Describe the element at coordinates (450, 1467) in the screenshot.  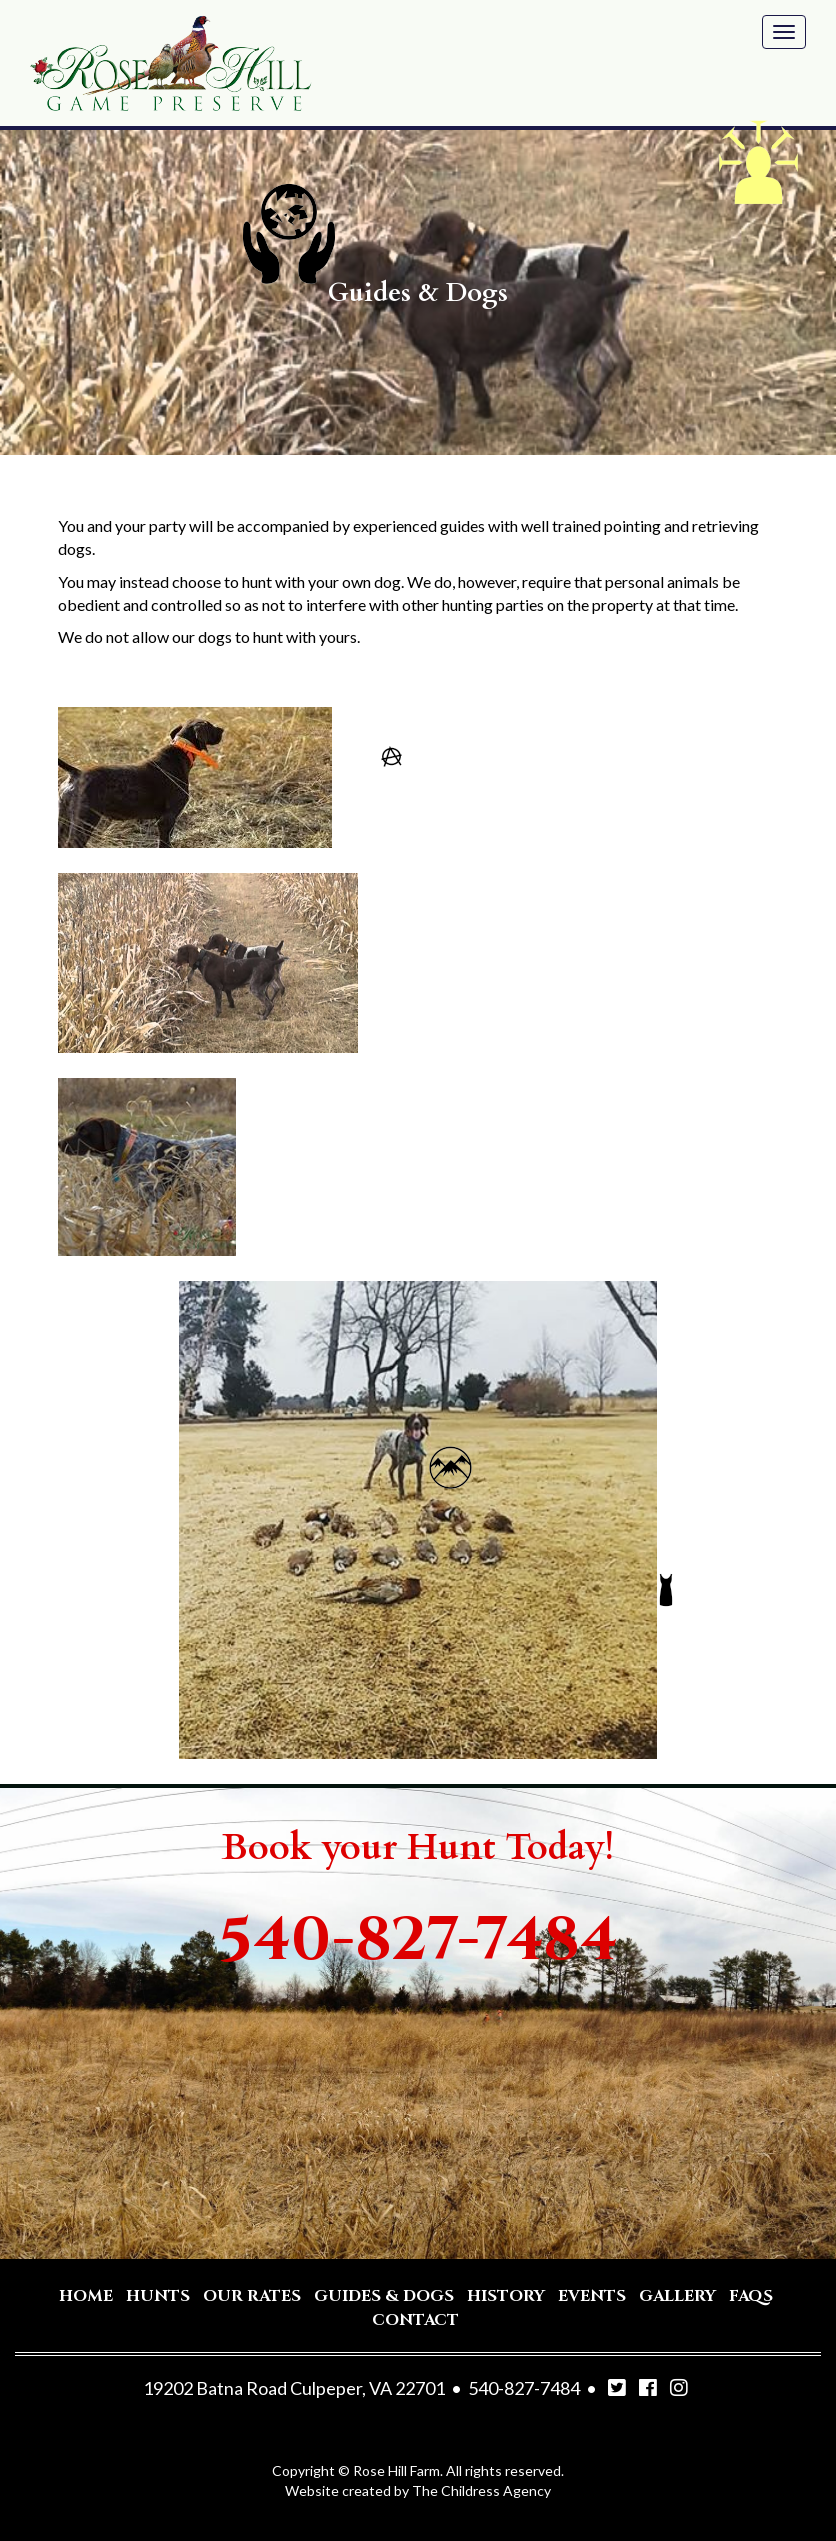
I see `view mountain or hiking trails` at that location.